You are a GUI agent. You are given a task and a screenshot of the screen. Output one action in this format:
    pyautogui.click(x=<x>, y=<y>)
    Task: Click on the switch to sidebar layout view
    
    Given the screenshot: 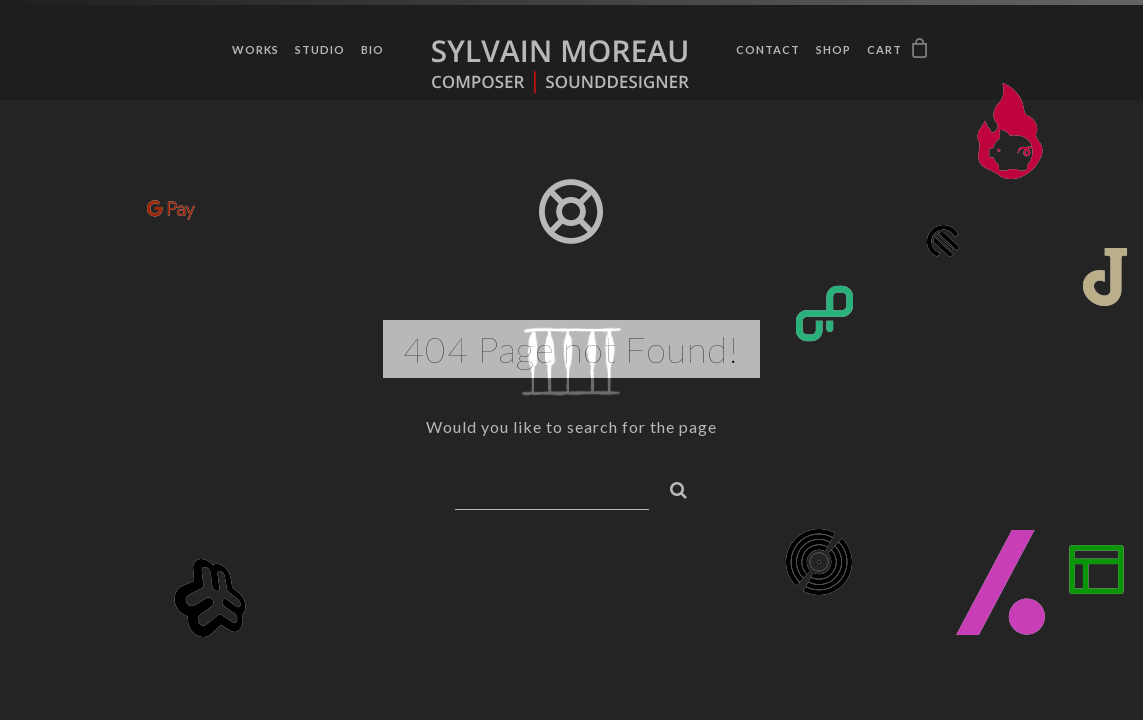 What is the action you would take?
    pyautogui.click(x=1096, y=569)
    